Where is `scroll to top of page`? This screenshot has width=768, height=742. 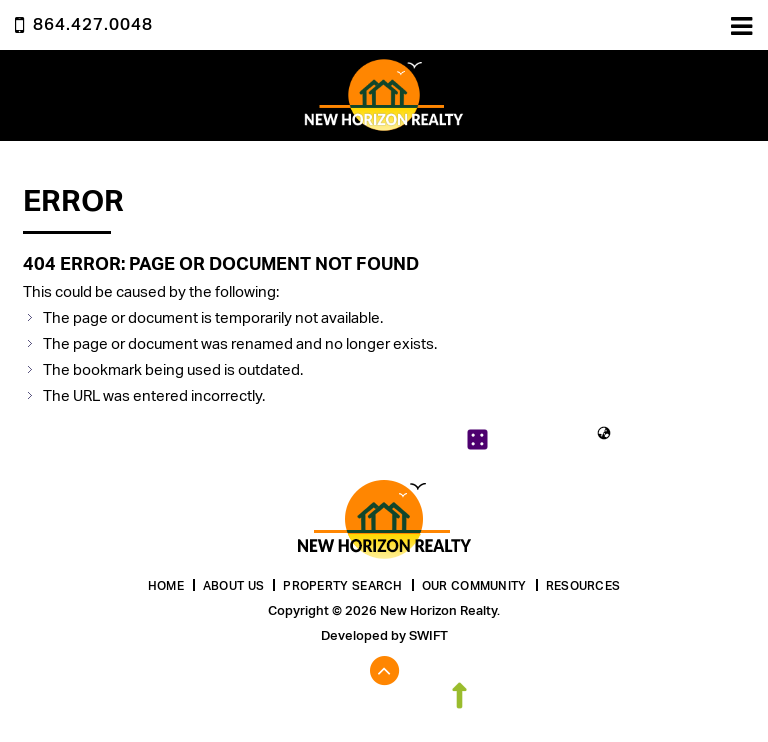 scroll to top of page is located at coordinates (459, 695).